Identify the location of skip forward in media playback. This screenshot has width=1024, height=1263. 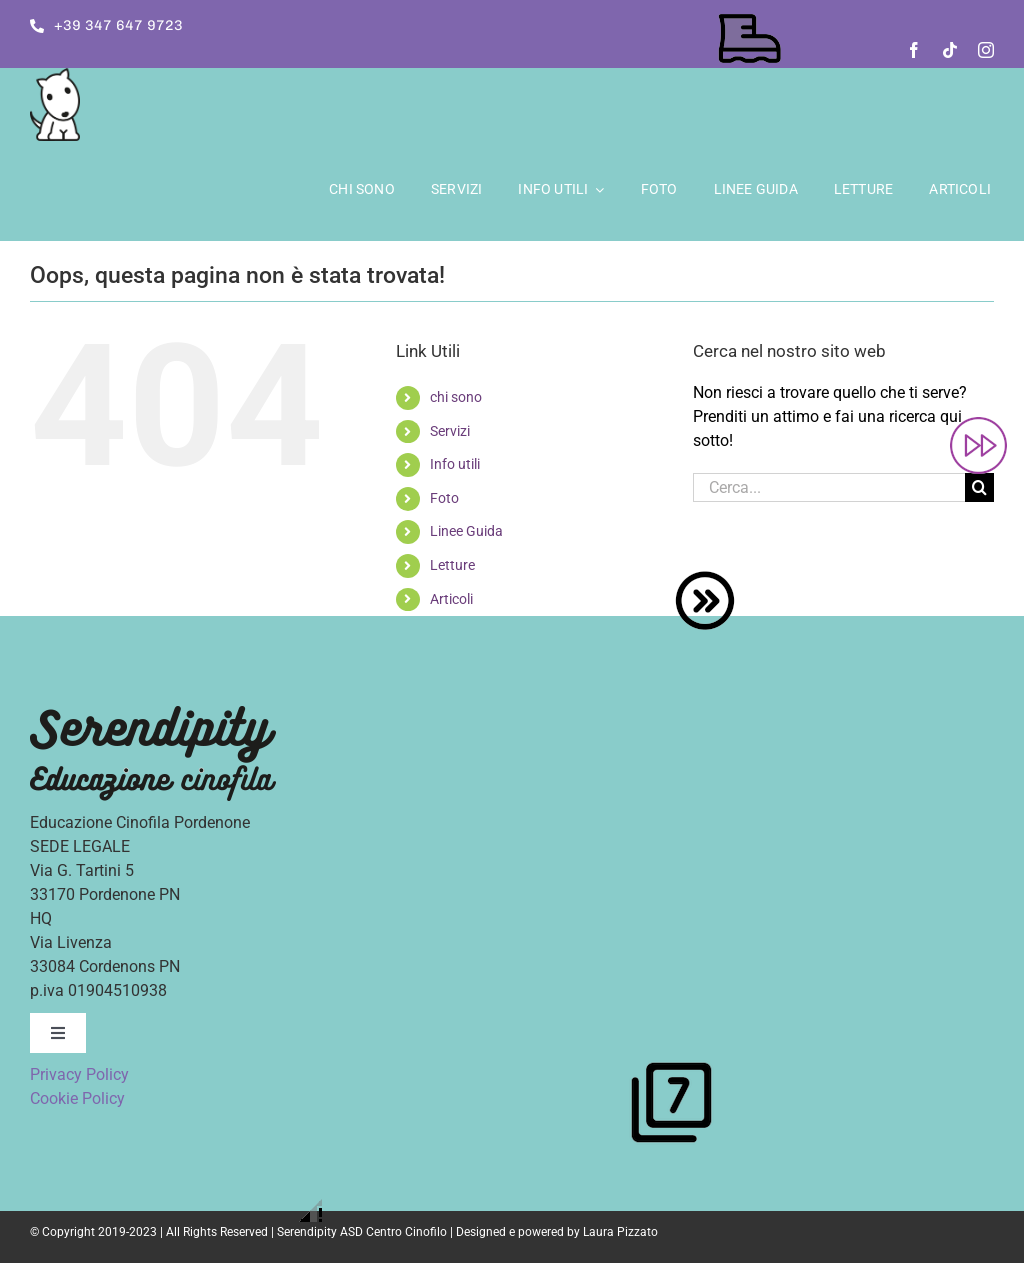
(978, 445).